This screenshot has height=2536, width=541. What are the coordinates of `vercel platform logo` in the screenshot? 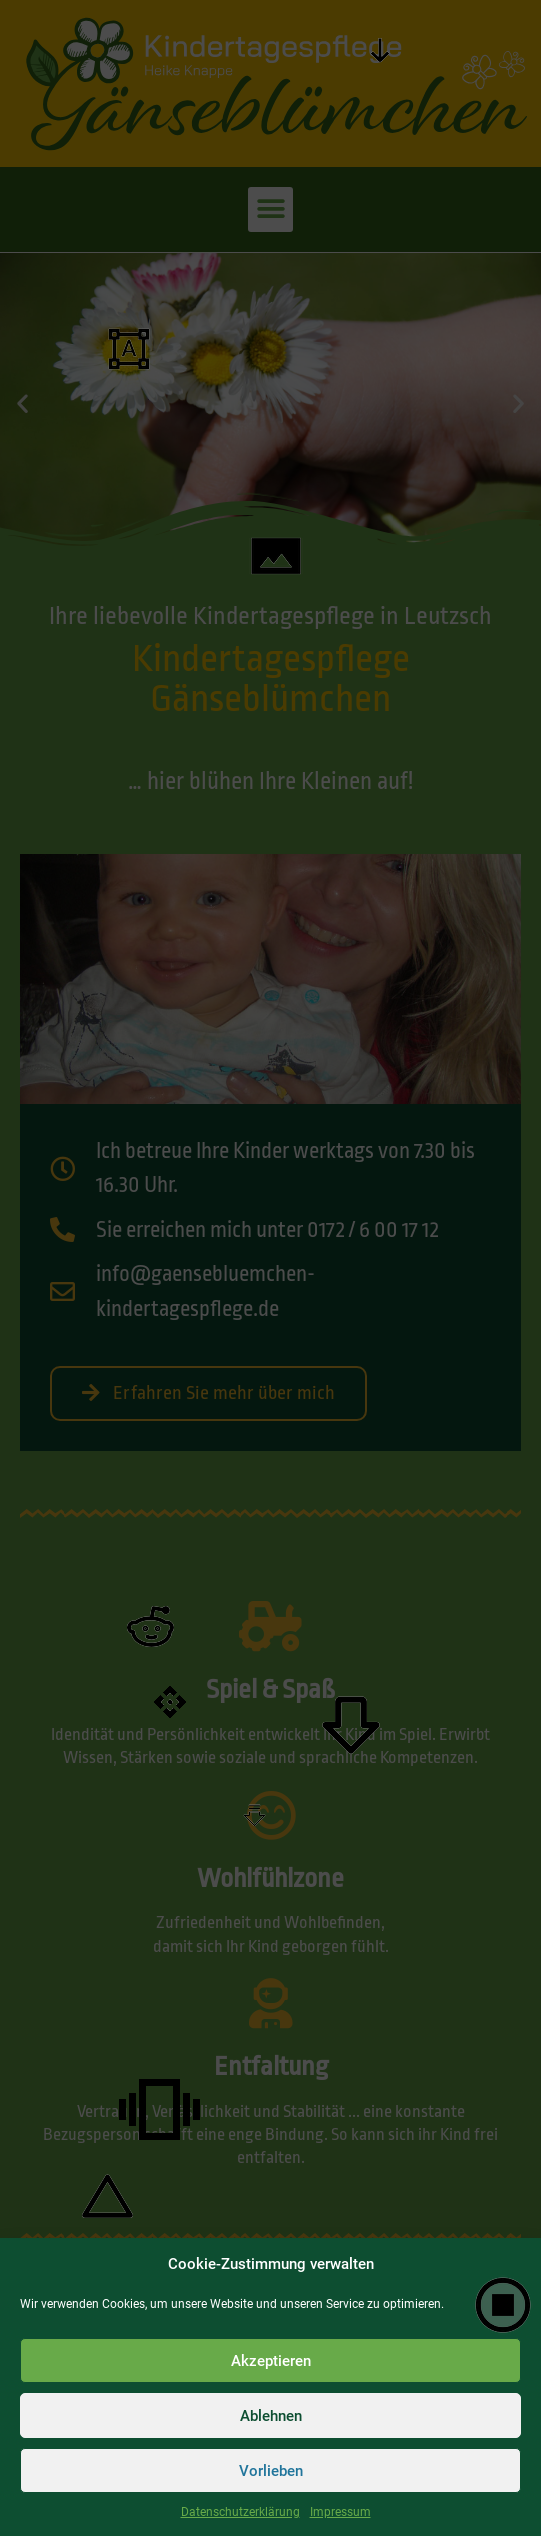 It's located at (107, 2197).